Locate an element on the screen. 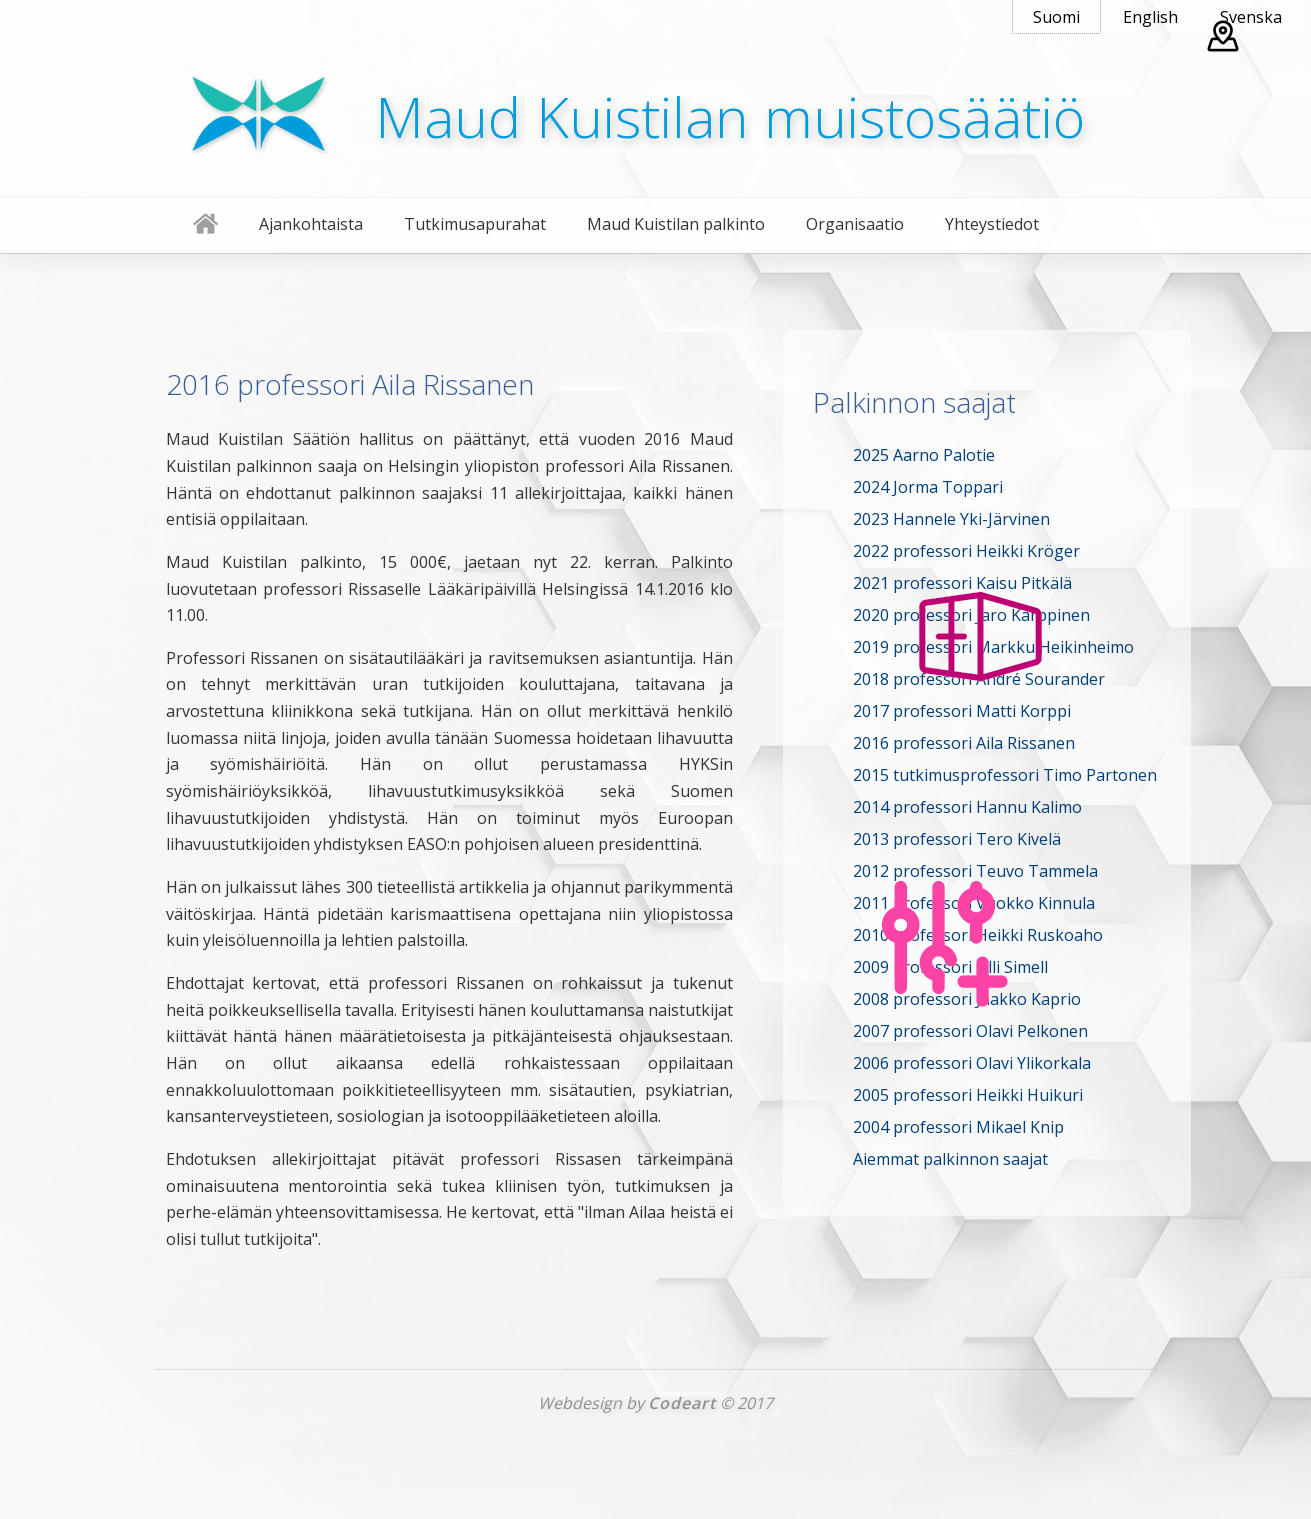  add a new filter or setting option is located at coordinates (938, 937).